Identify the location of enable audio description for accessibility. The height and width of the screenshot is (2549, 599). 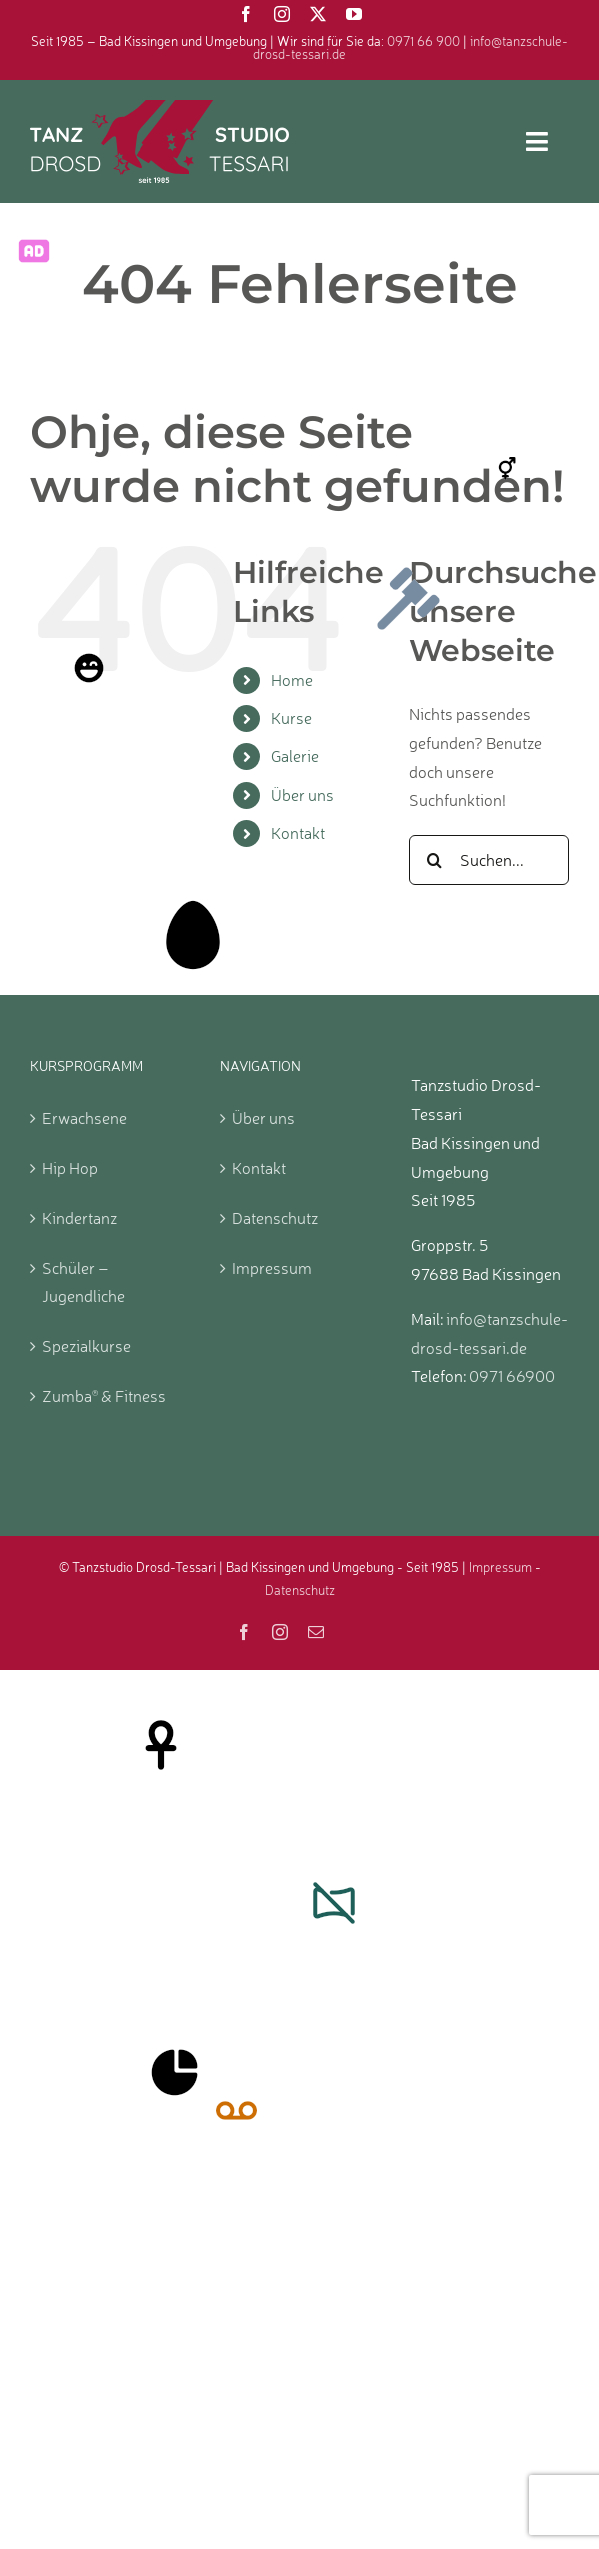
(34, 251).